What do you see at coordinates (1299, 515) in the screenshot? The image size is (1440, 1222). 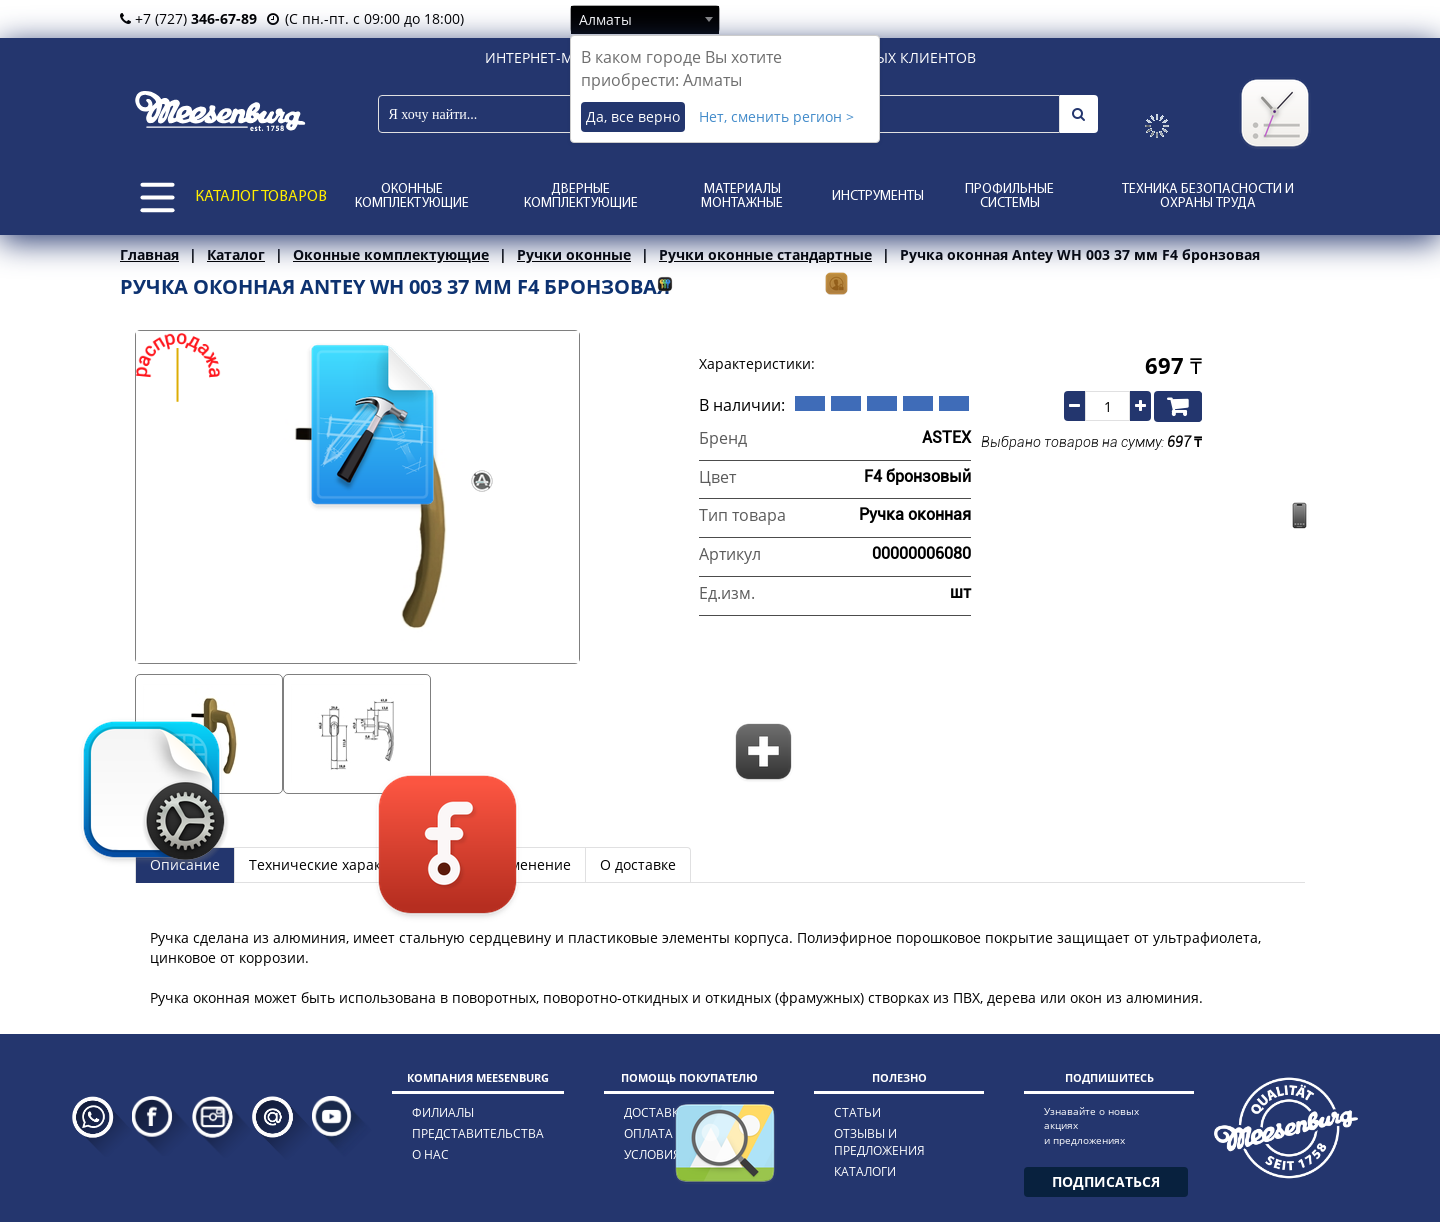 I see `iPhone device icon` at bounding box center [1299, 515].